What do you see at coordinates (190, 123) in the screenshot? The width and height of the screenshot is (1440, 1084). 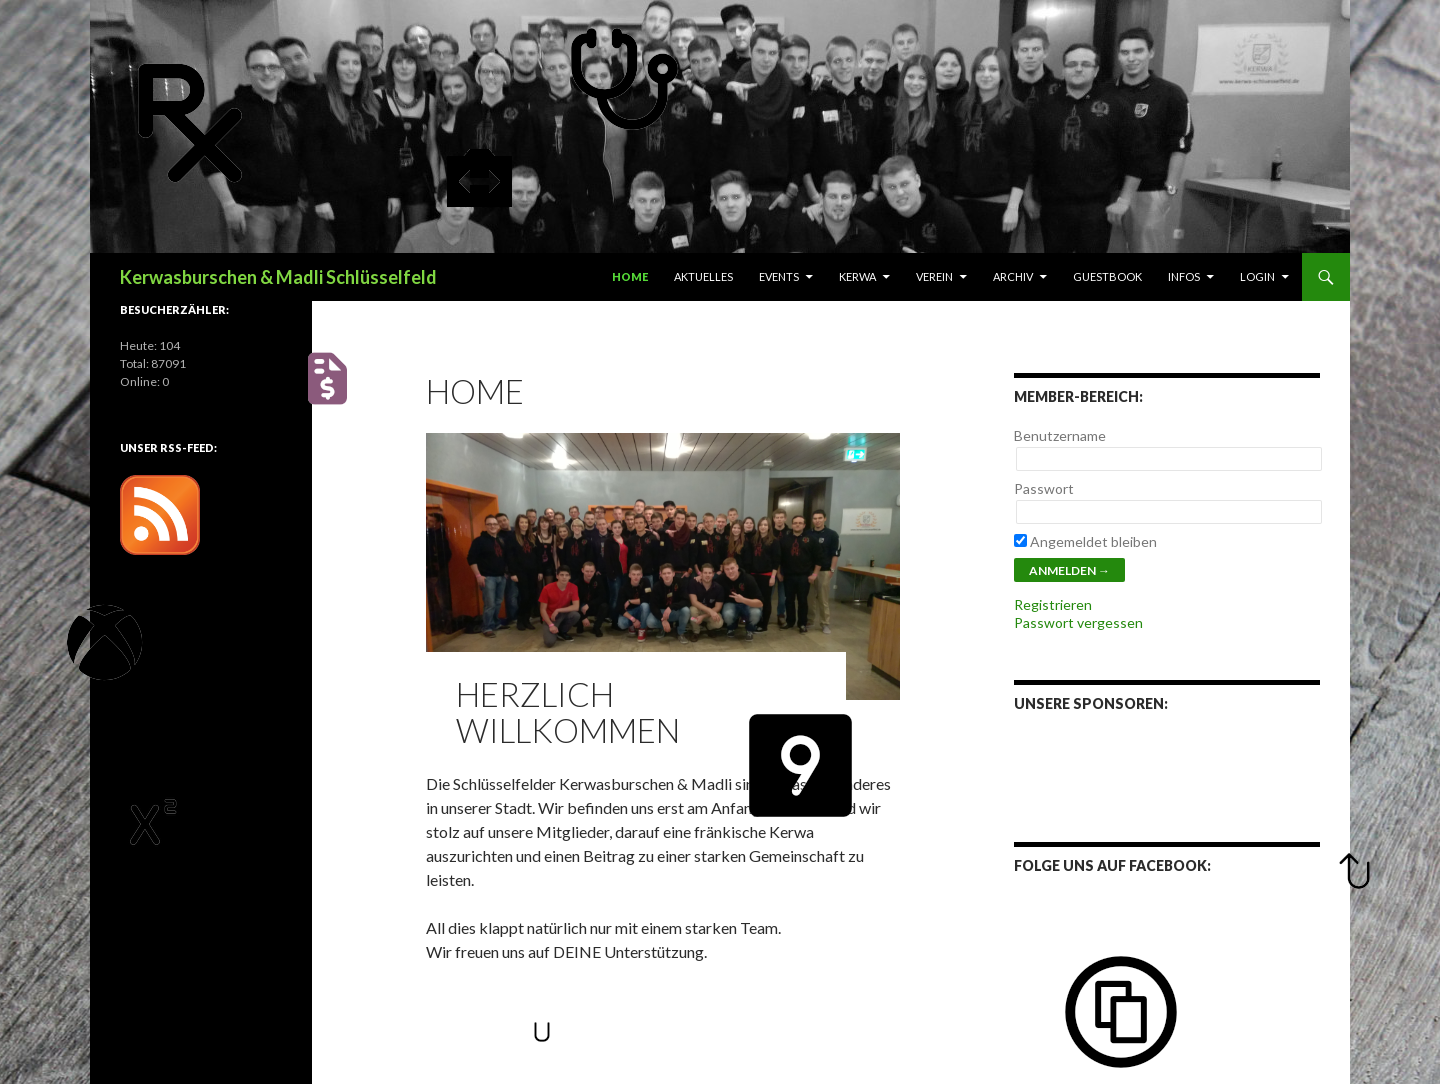 I see `view prescription details` at bounding box center [190, 123].